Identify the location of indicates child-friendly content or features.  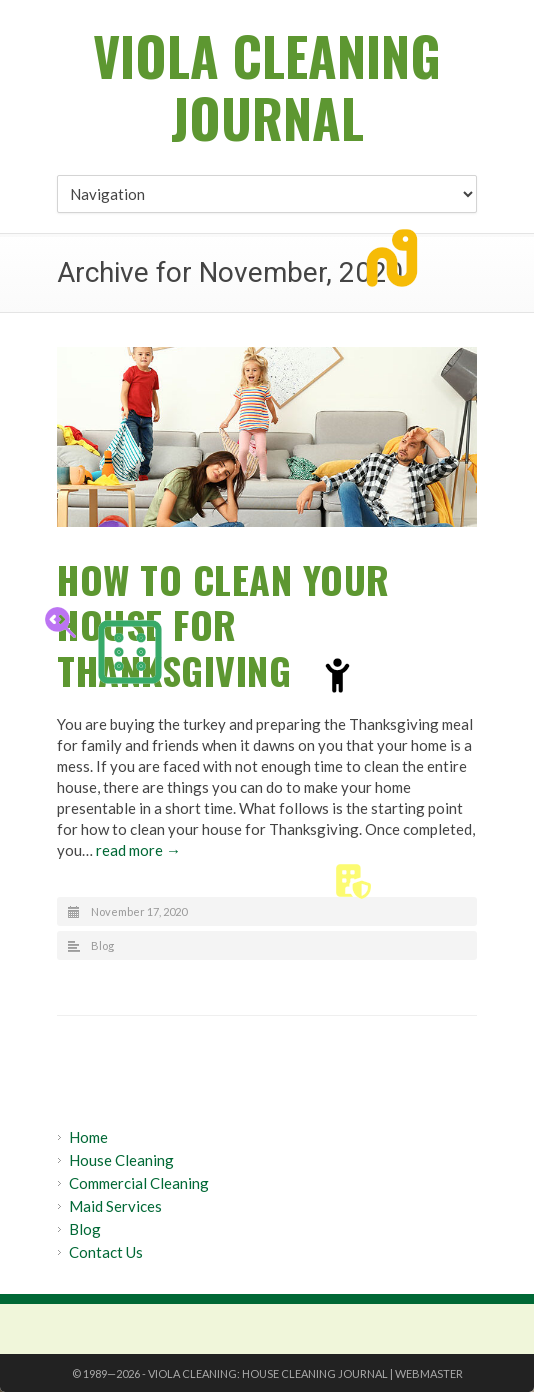
(337, 675).